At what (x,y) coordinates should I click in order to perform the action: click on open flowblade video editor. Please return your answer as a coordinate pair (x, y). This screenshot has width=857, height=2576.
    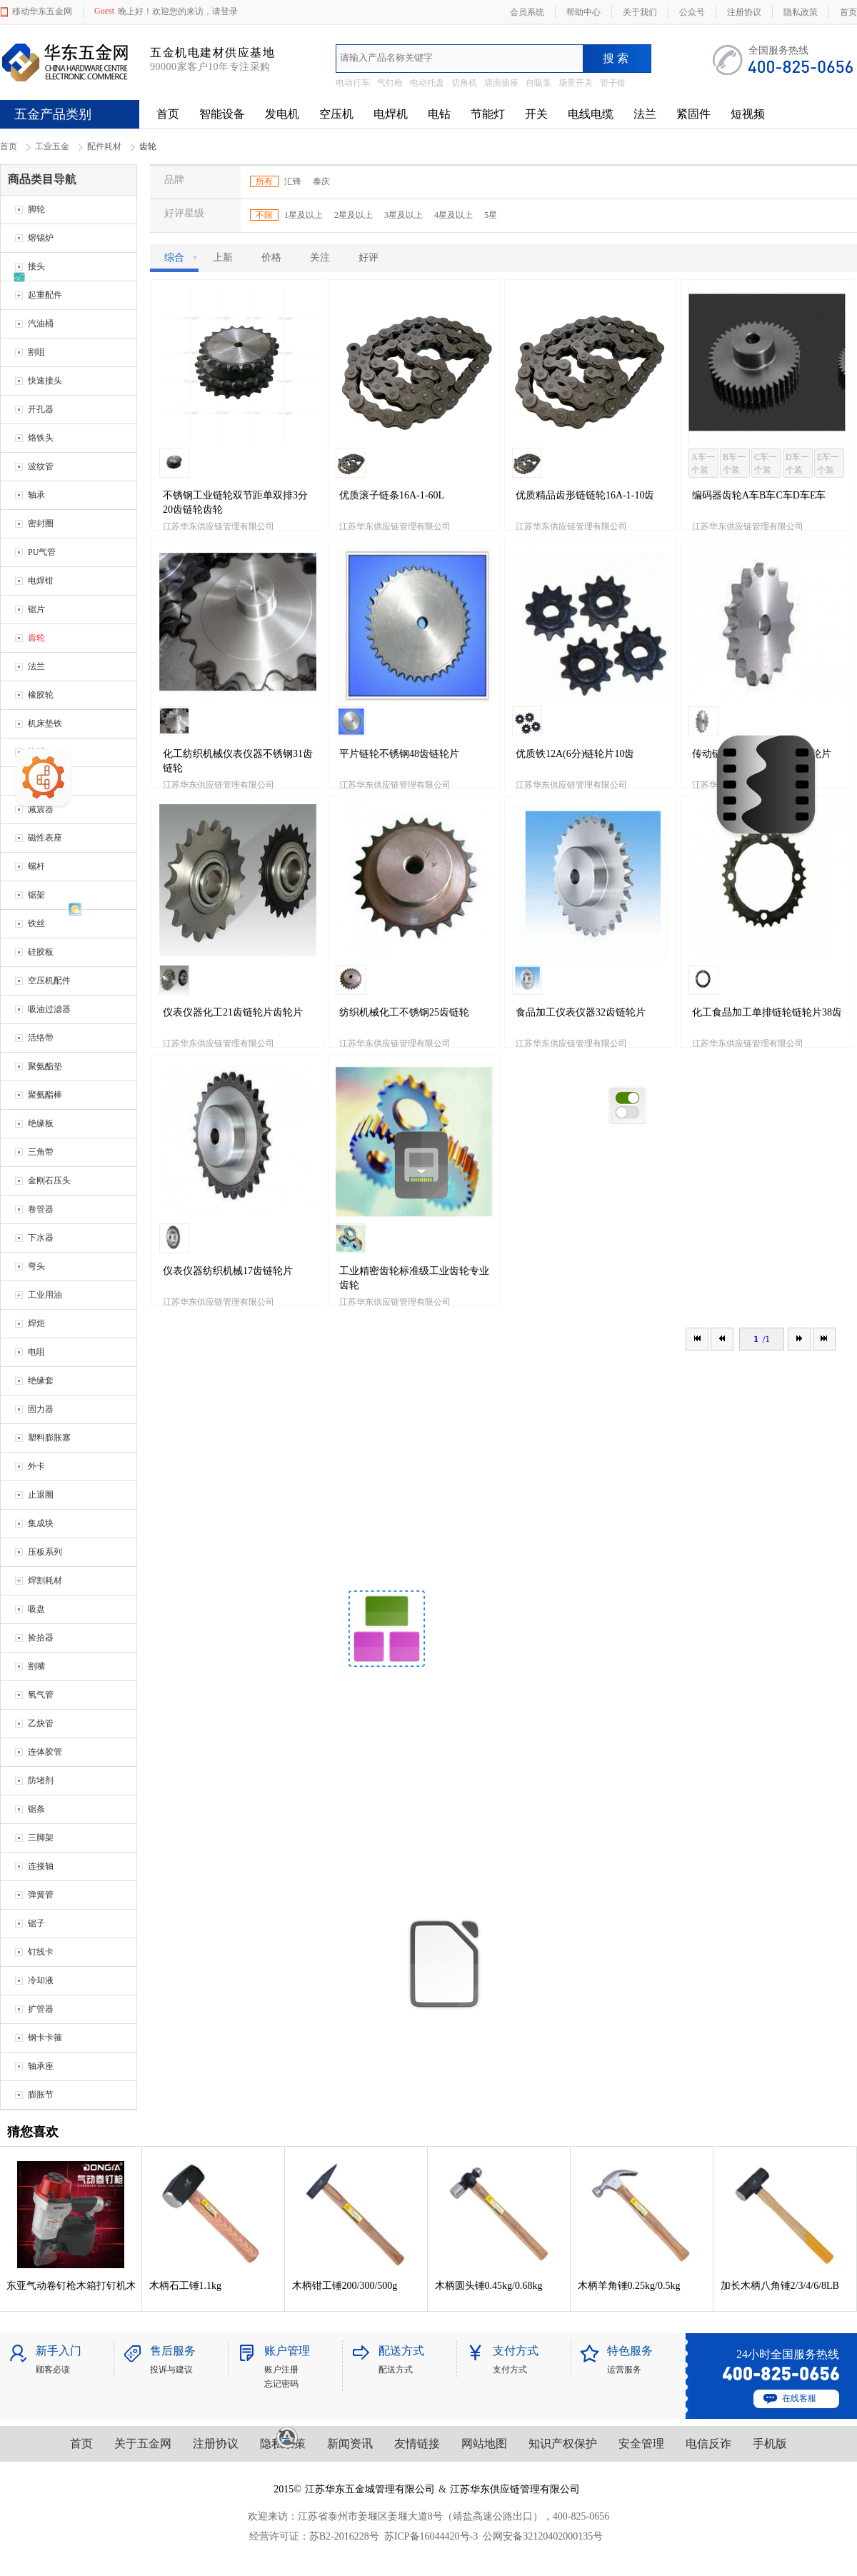
    Looking at the image, I should click on (766, 784).